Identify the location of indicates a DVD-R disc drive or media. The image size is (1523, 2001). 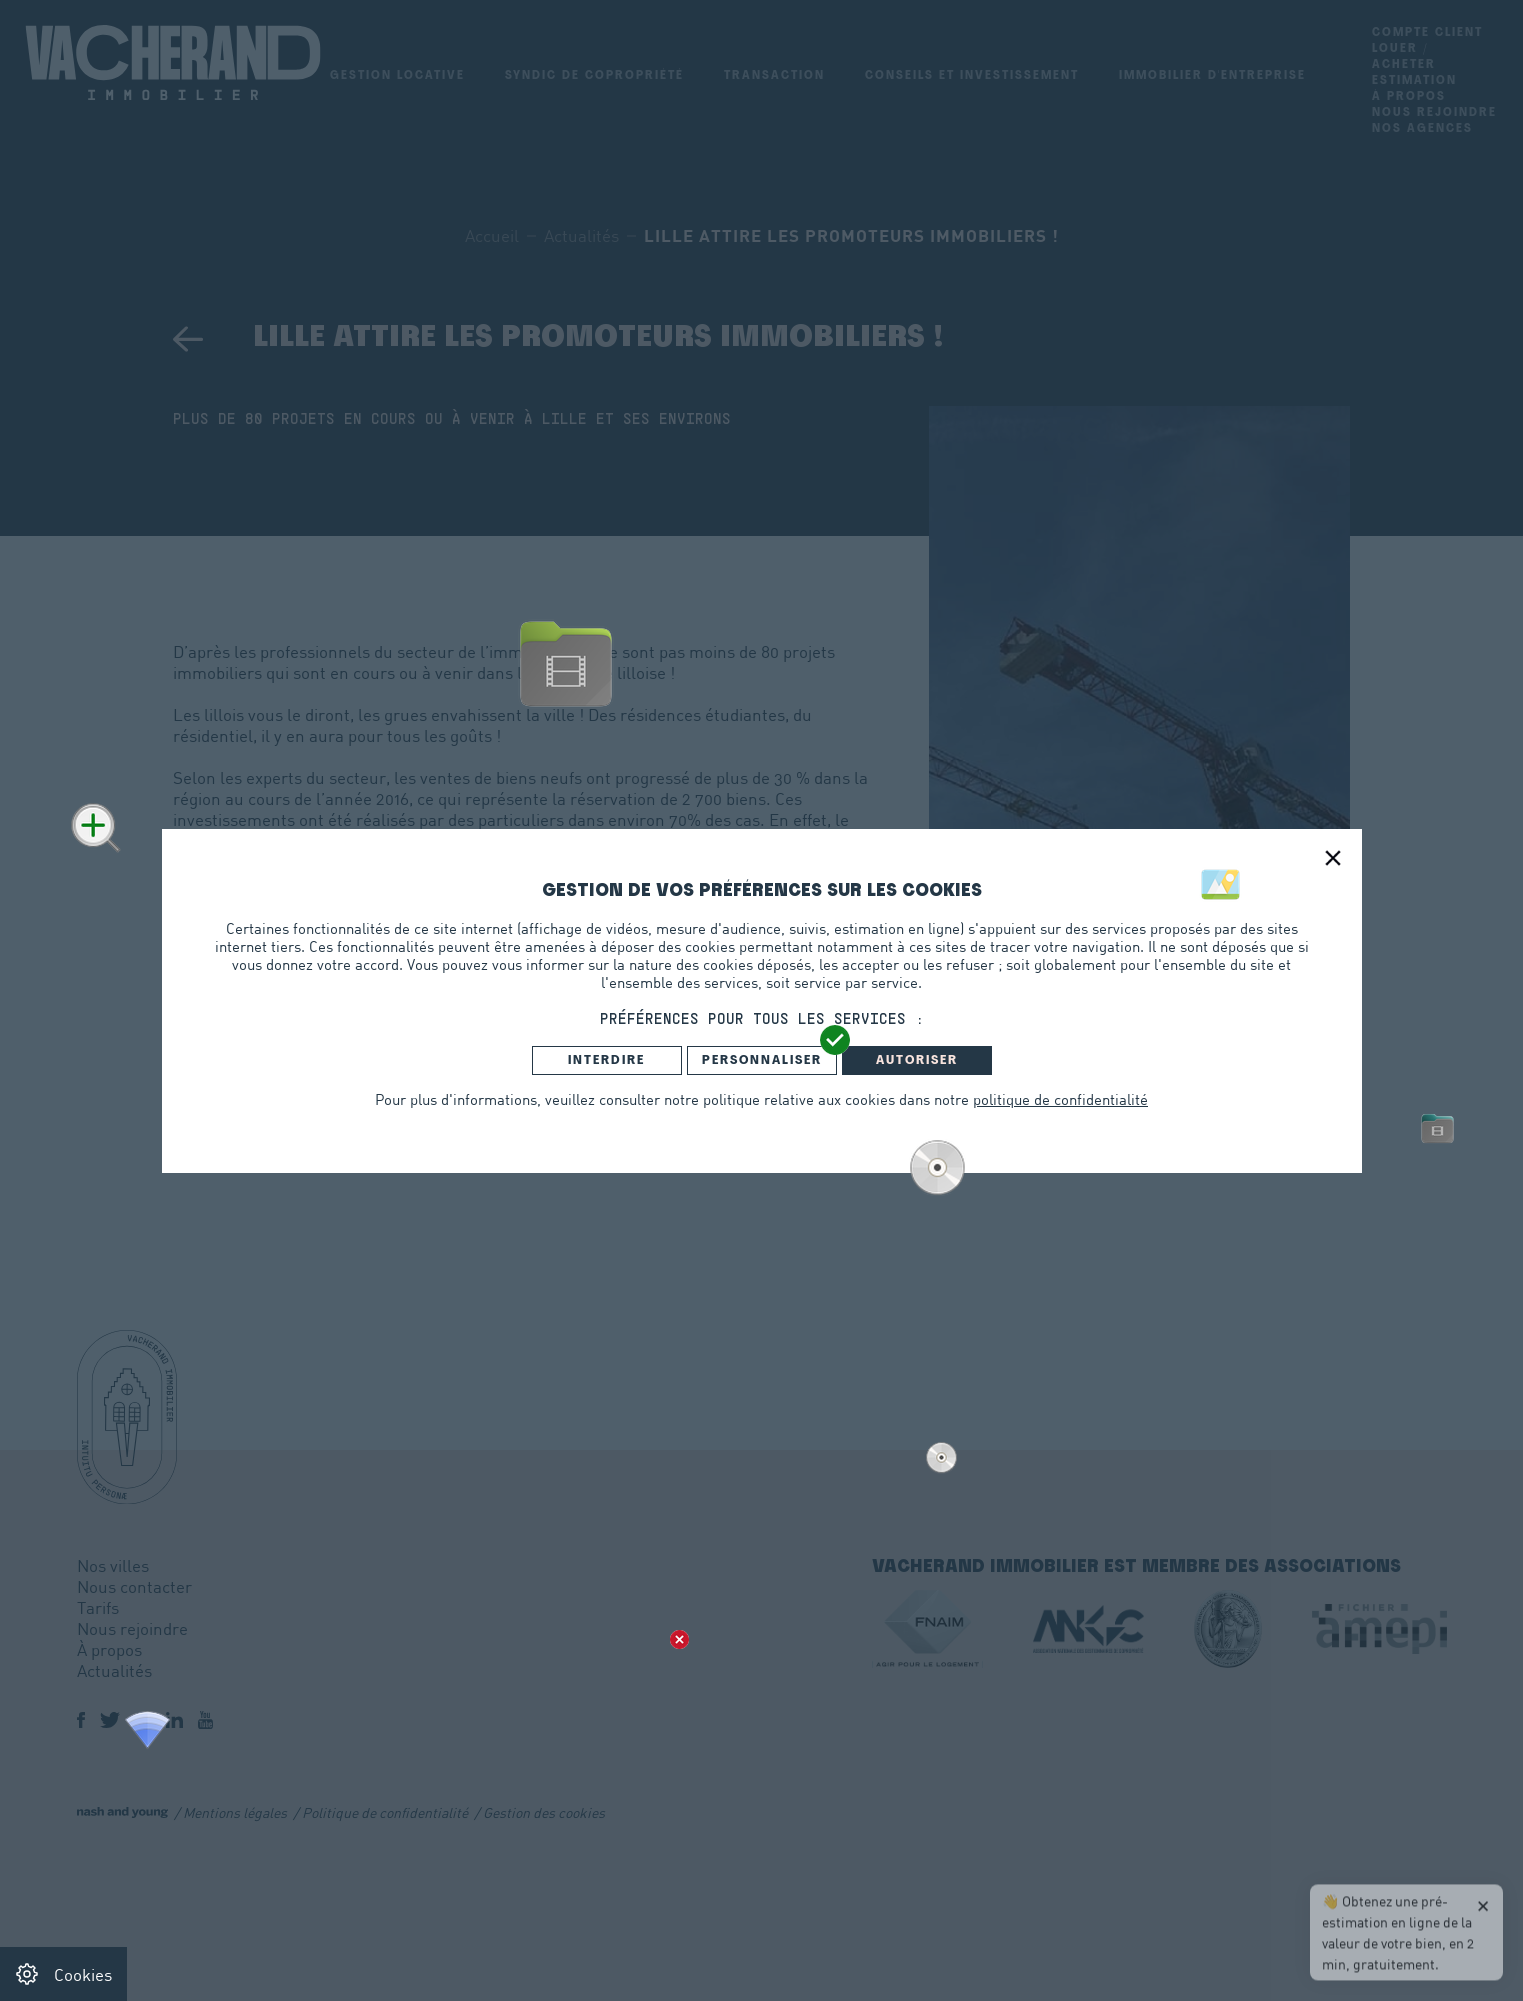
(937, 1167).